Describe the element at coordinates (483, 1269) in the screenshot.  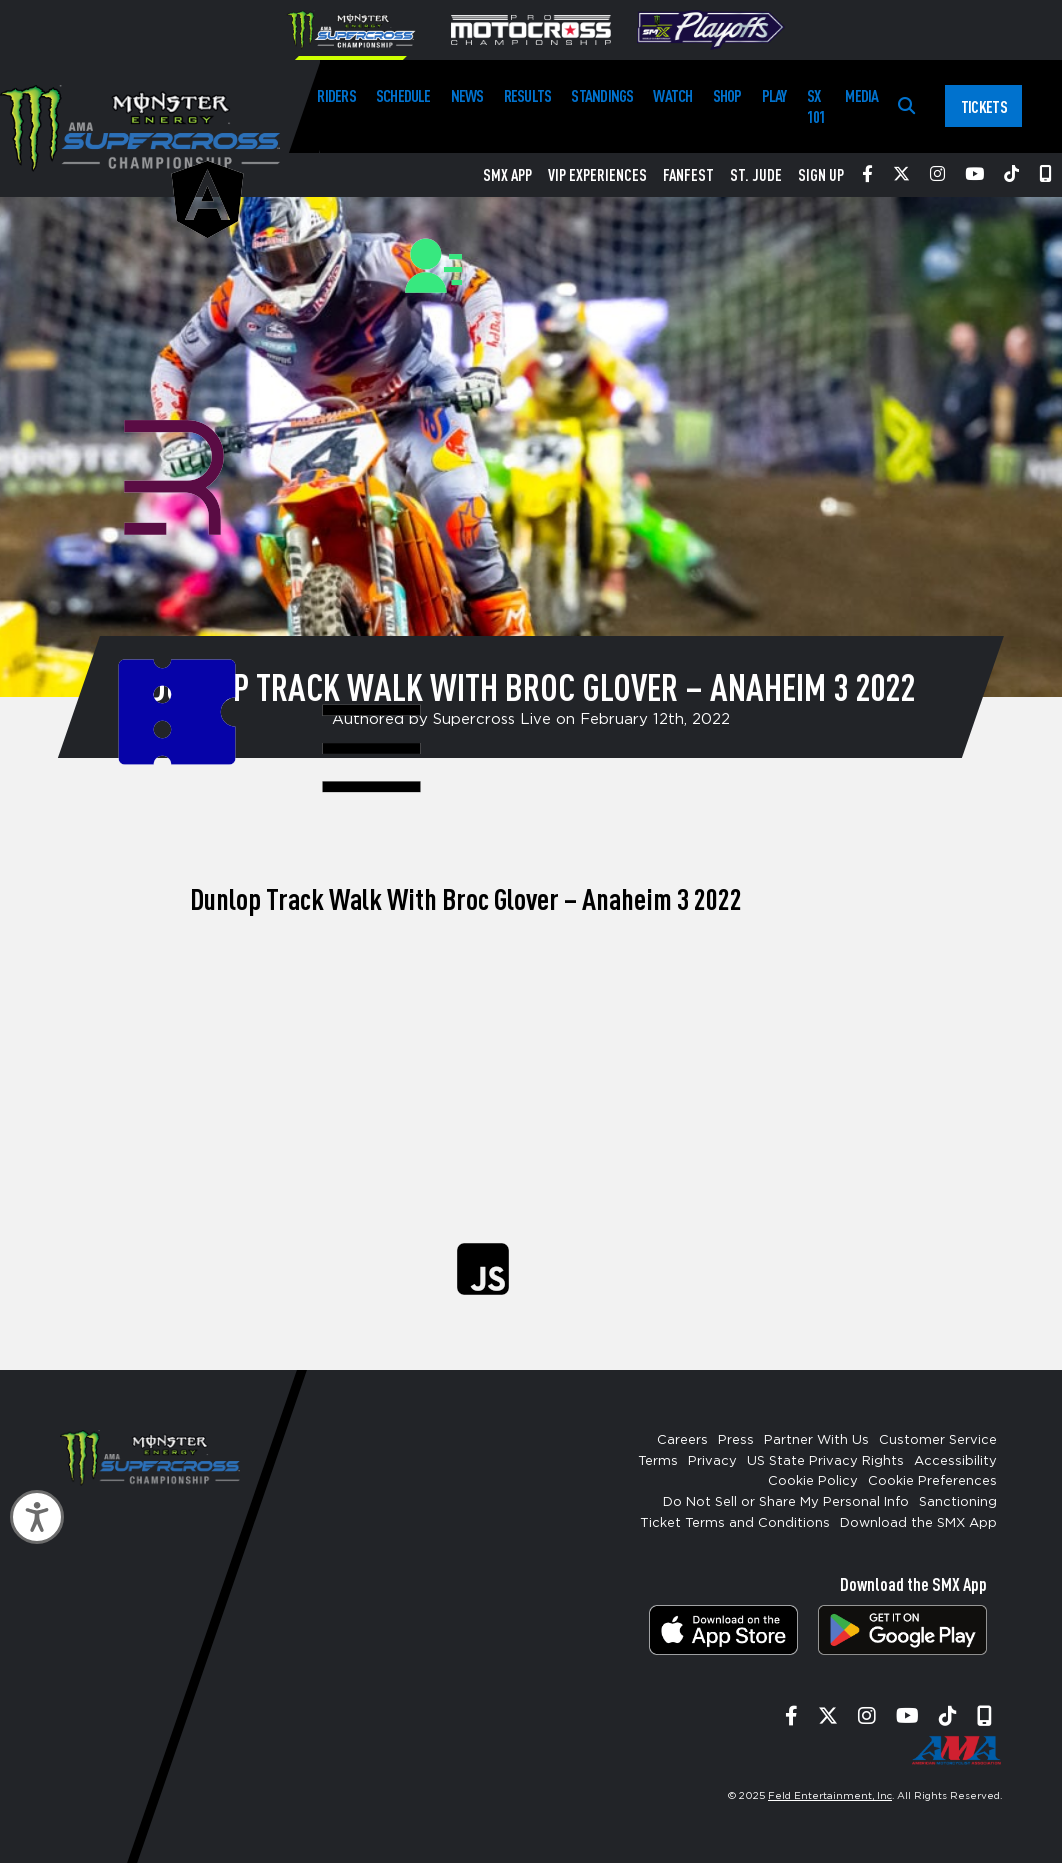
I see `JavaScript programming language logo` at that location.